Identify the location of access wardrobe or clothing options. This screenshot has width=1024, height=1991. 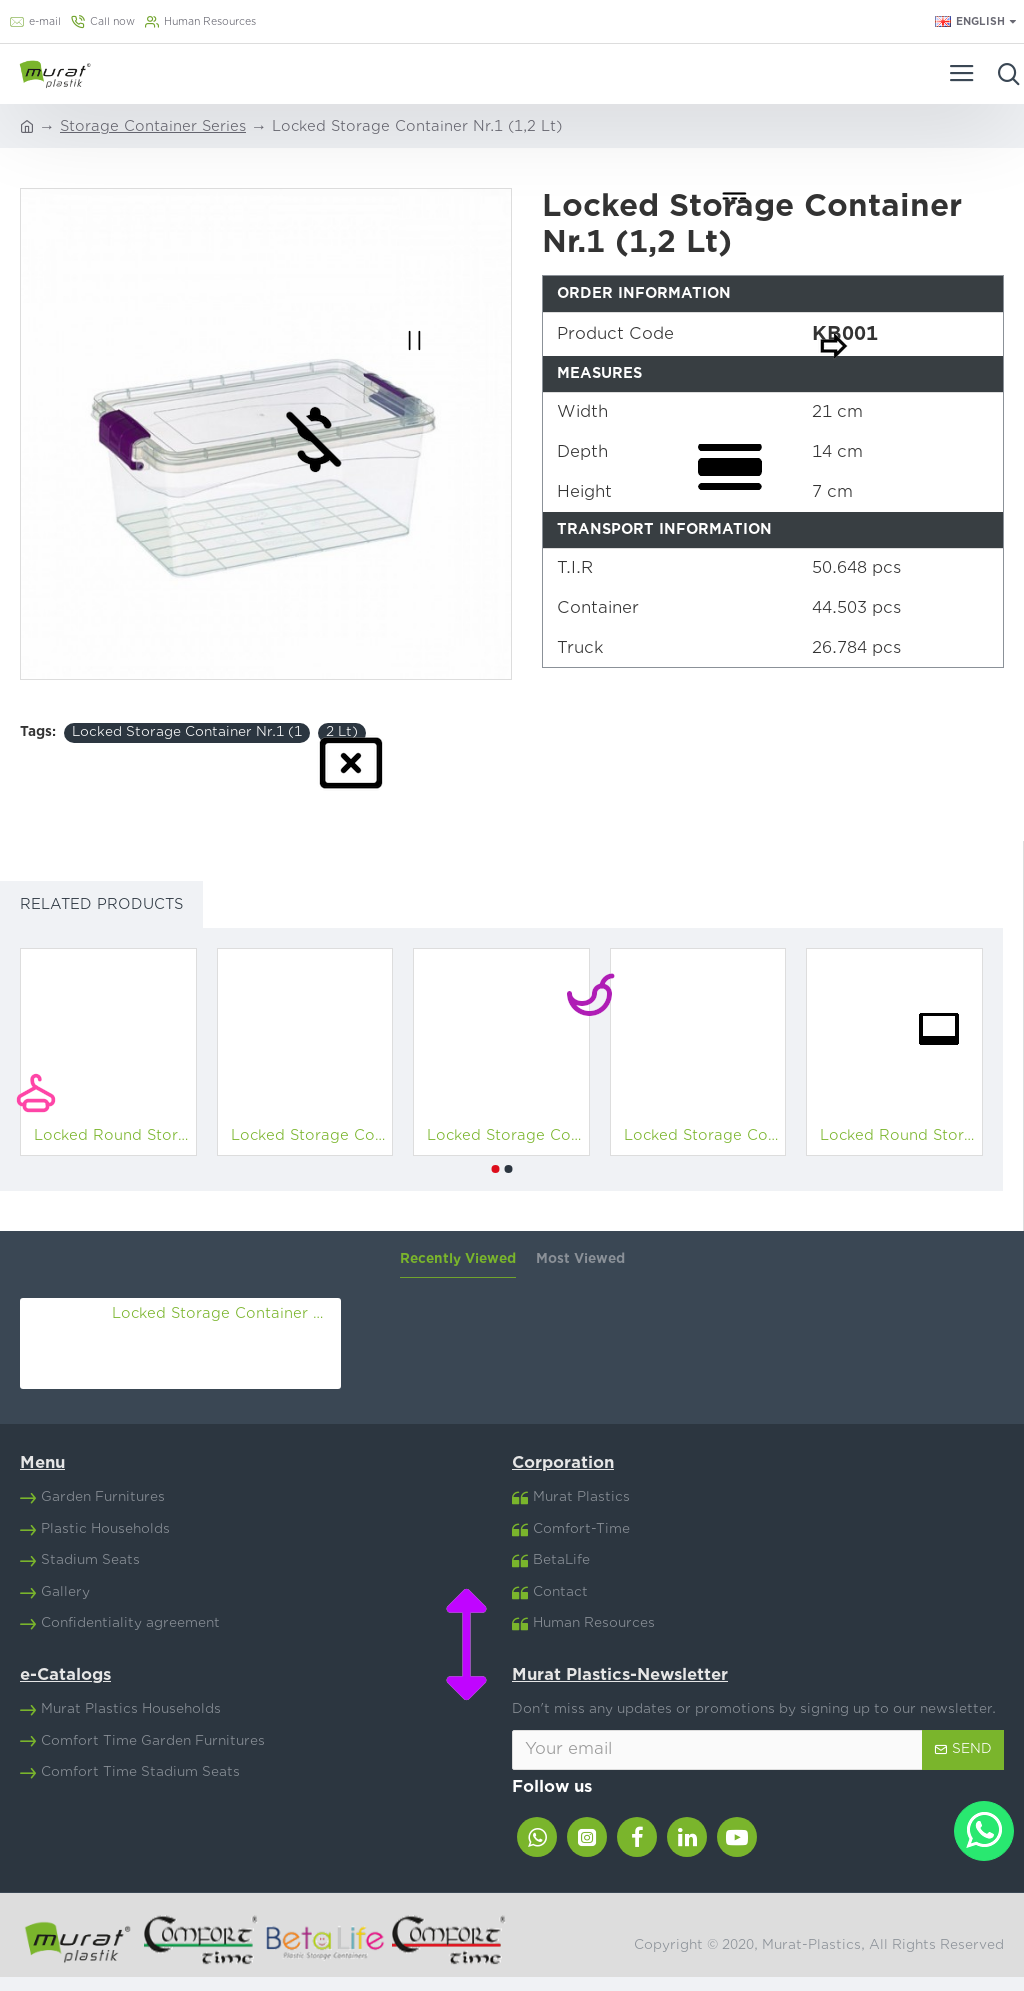
(36, 1093).